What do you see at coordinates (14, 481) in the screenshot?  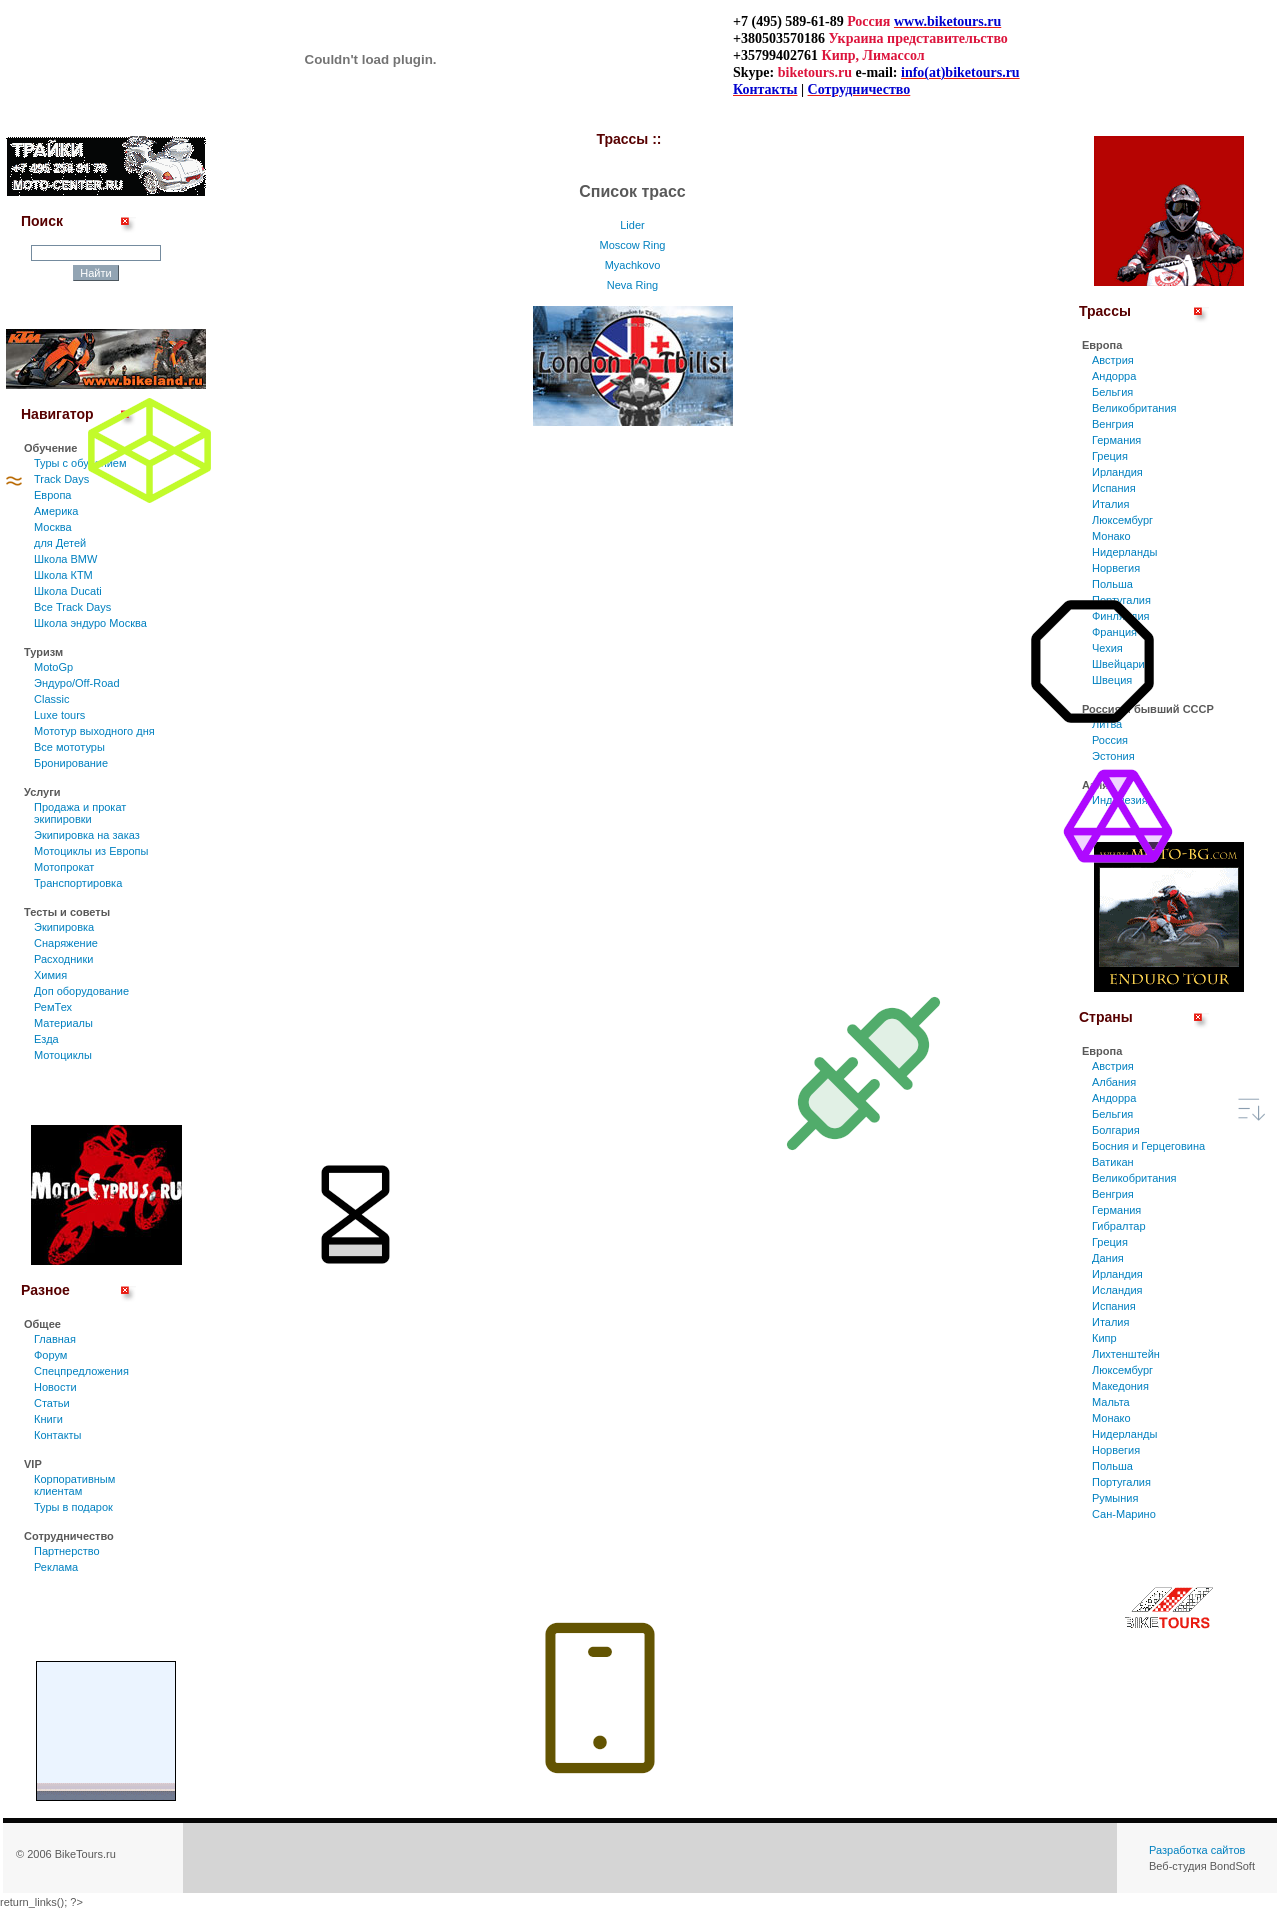 I see `indicates approximate or estimated value` at bounding box center [14, 481].